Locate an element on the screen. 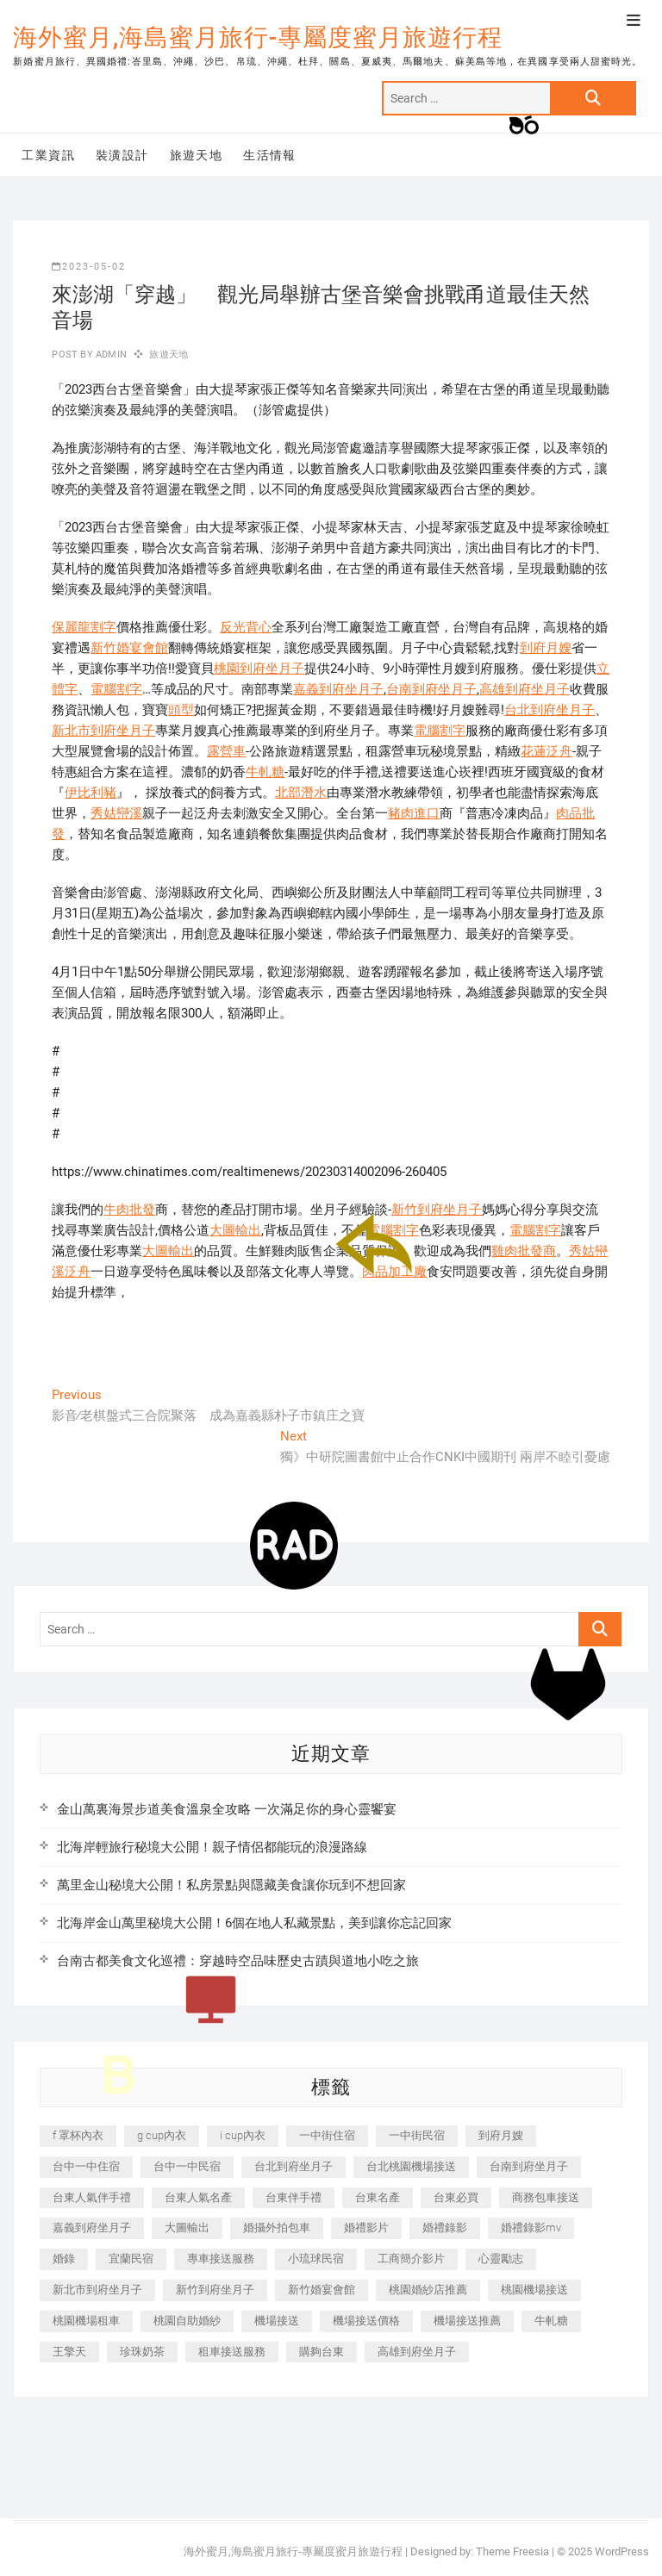  open the nextbike bike-sharing app is located at coordinates (524, 125).